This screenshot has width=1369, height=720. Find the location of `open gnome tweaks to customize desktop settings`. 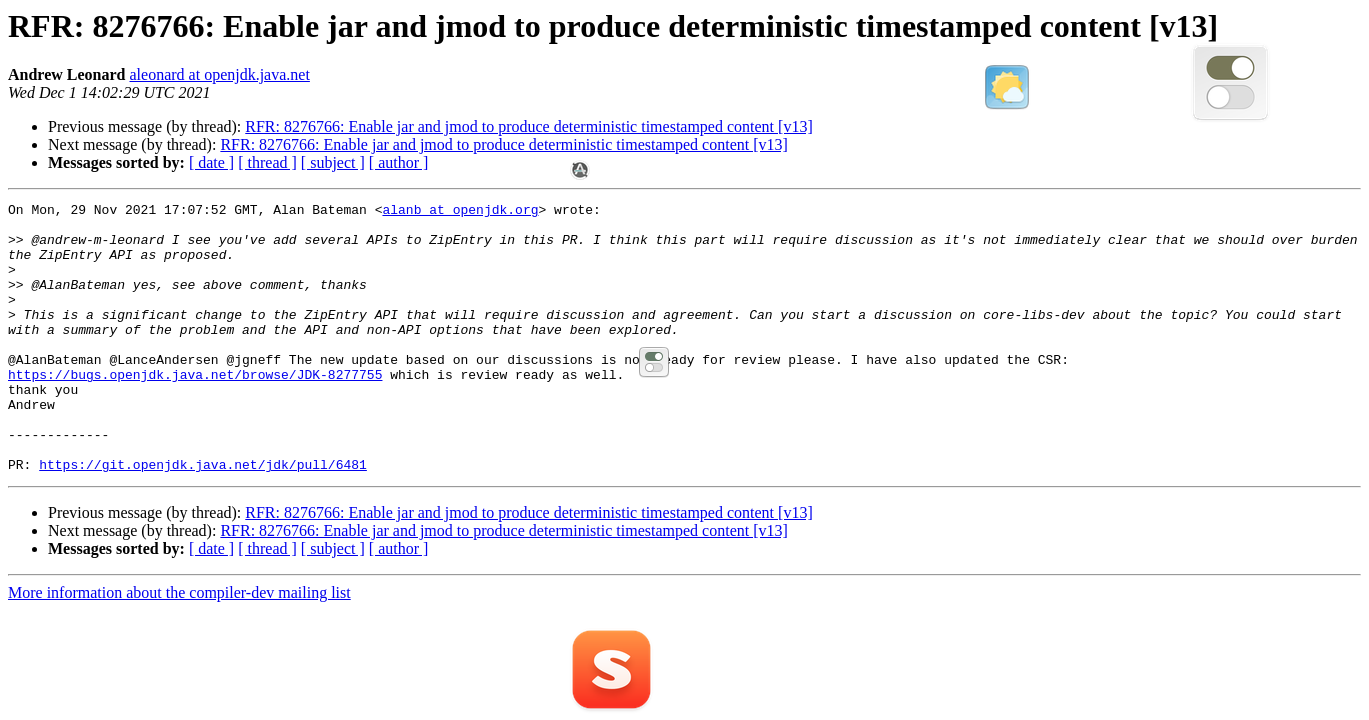

open gnome tweaks to customize desktop settings is located at coordinates (654, 362).